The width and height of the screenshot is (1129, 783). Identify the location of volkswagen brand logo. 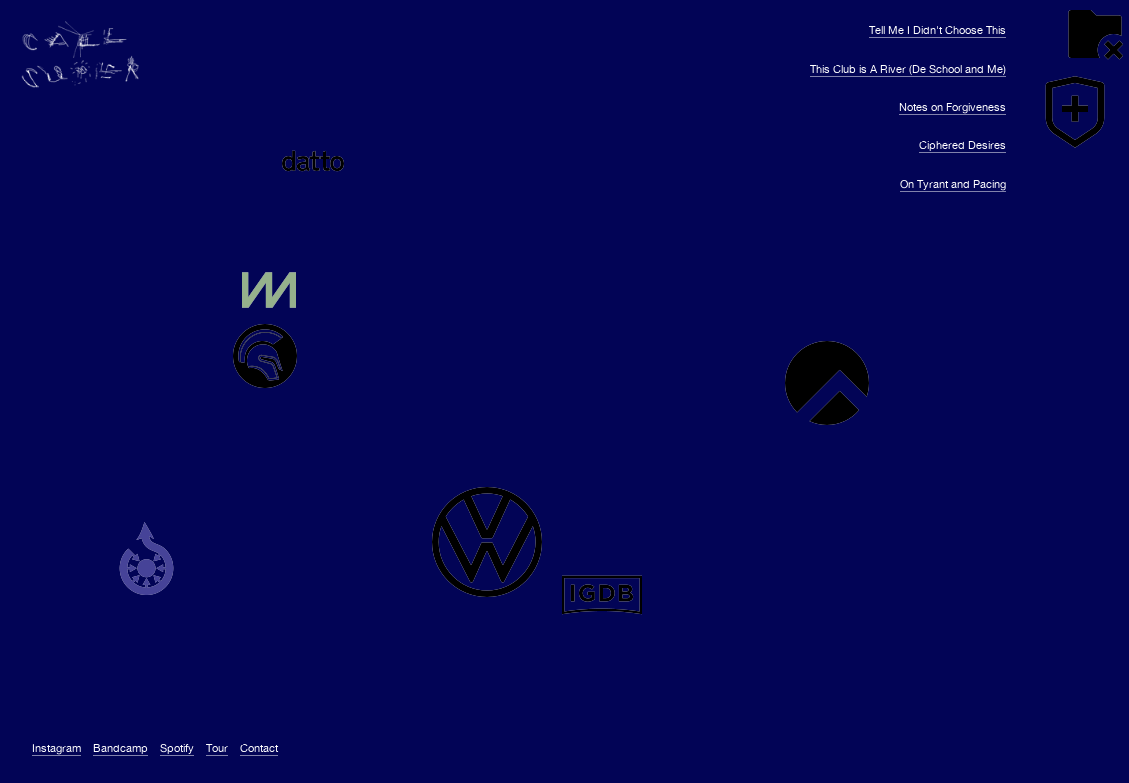
(487, 542).